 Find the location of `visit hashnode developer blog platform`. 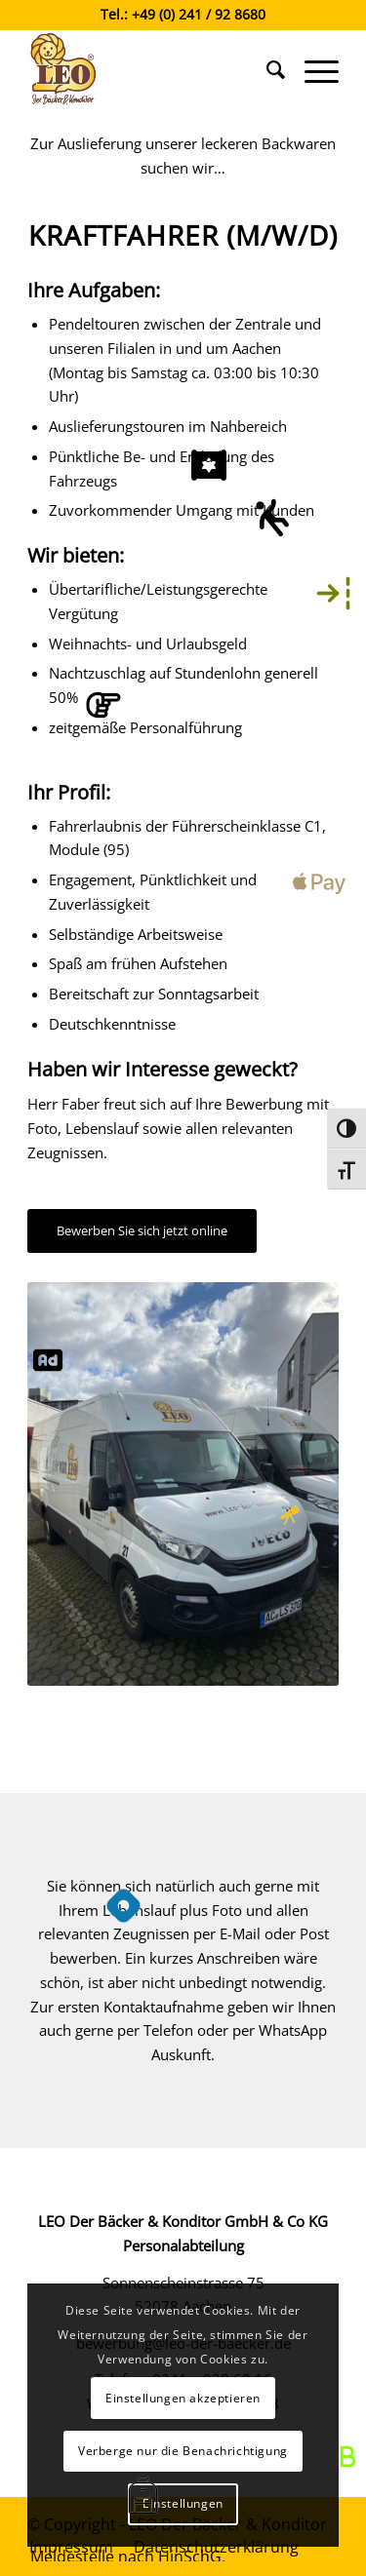

visit hashnode developer blog platform is located at coordinates (123, 1905).